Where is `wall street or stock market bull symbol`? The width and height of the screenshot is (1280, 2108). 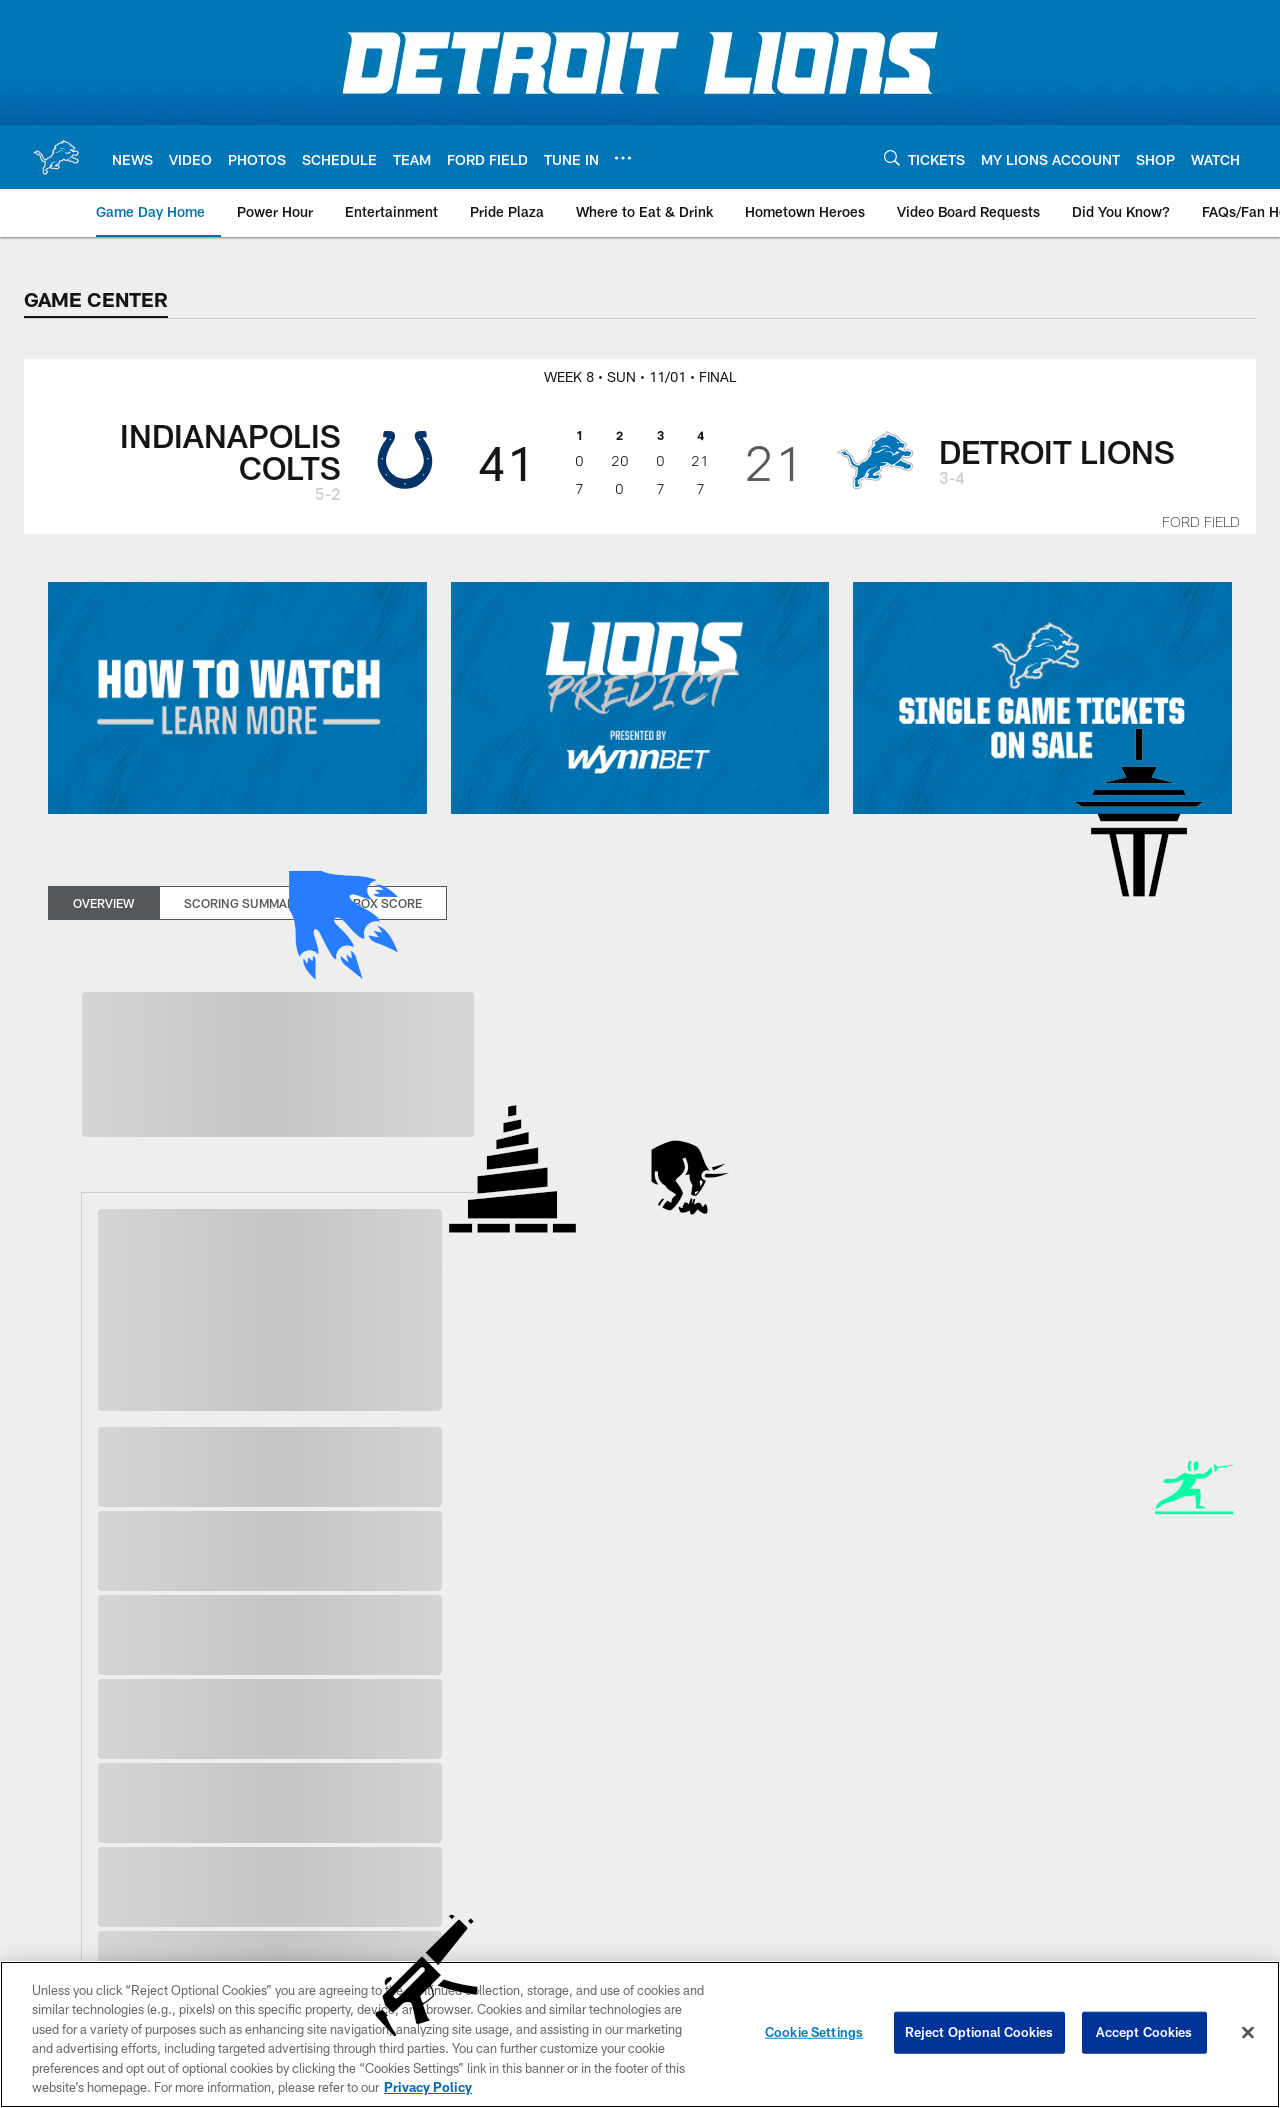 wall street or stock market bull symbol is located at coordinates (692, 1174).